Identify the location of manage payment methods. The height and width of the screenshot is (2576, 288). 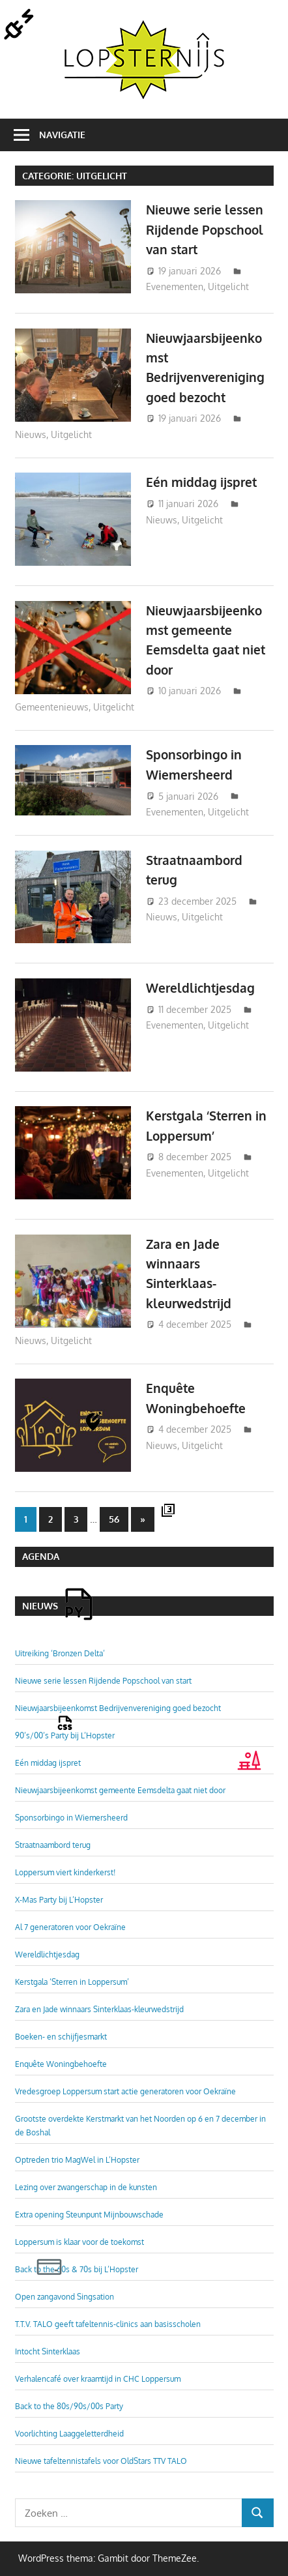
(49, 2266).